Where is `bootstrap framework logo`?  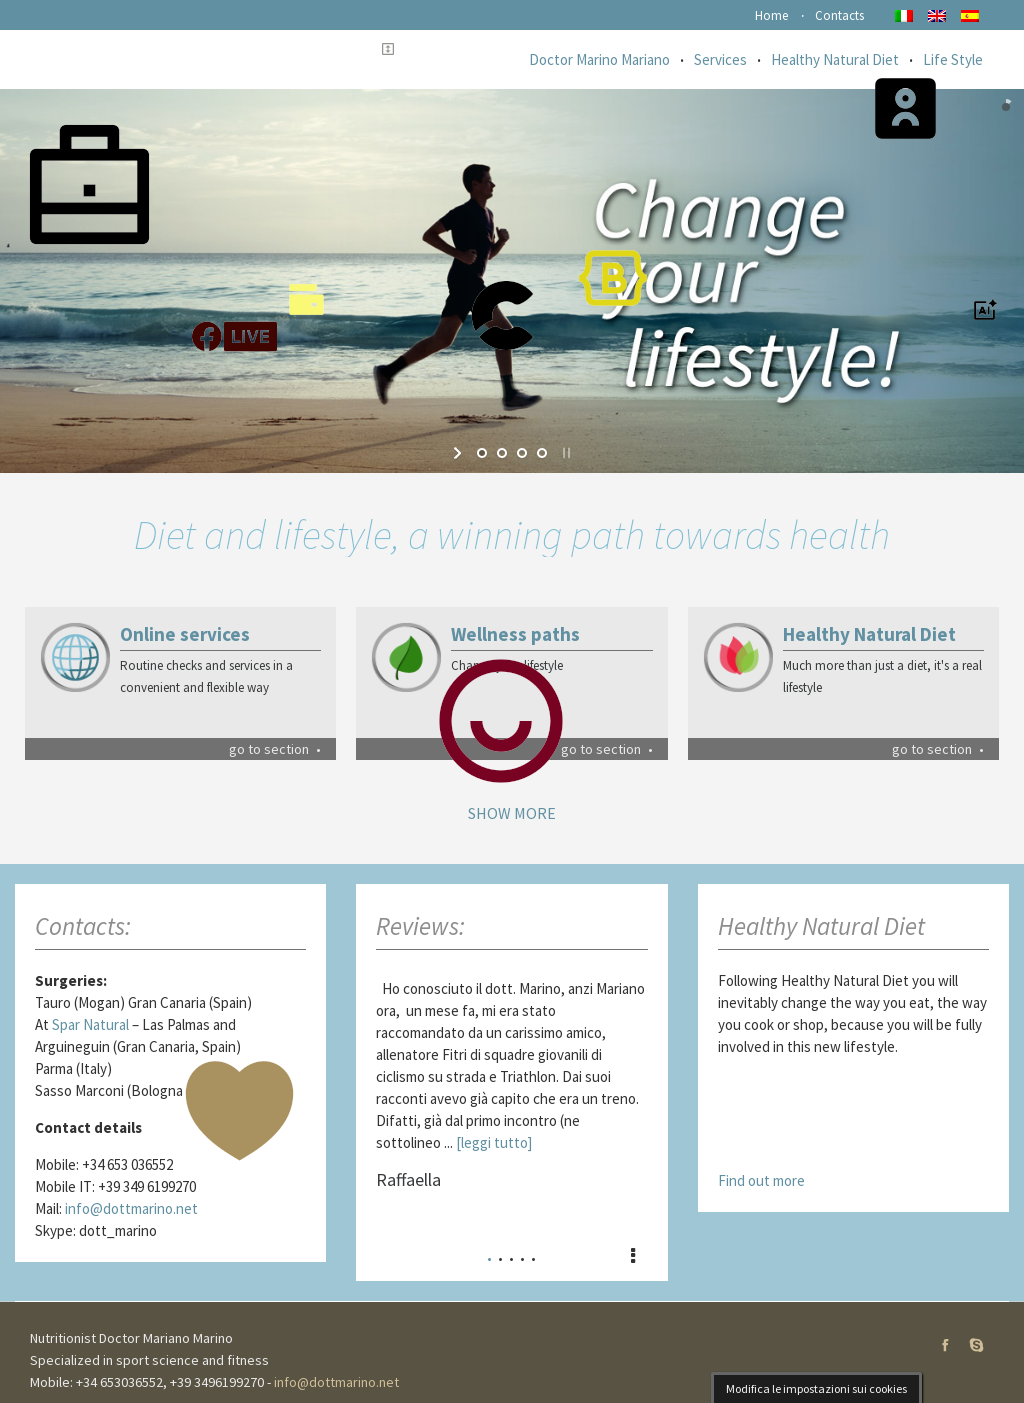 bootstrap framework logo is located at coordinates (613, 278).